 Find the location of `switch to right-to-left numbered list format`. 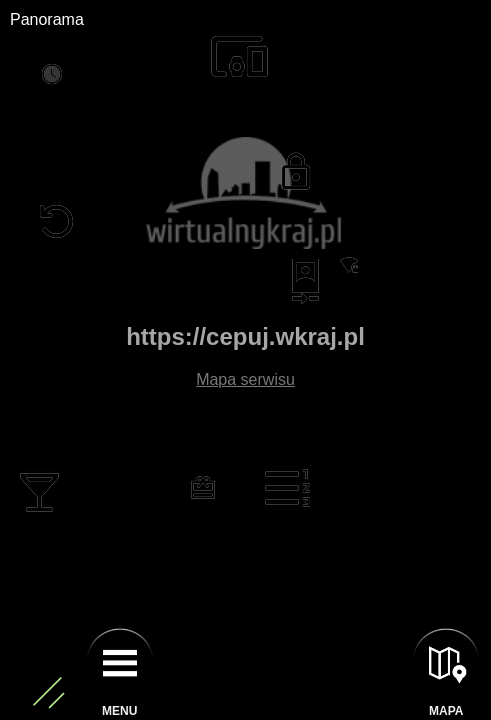

switch to right-to-left numbered list format is located at coordinates (289, 488).